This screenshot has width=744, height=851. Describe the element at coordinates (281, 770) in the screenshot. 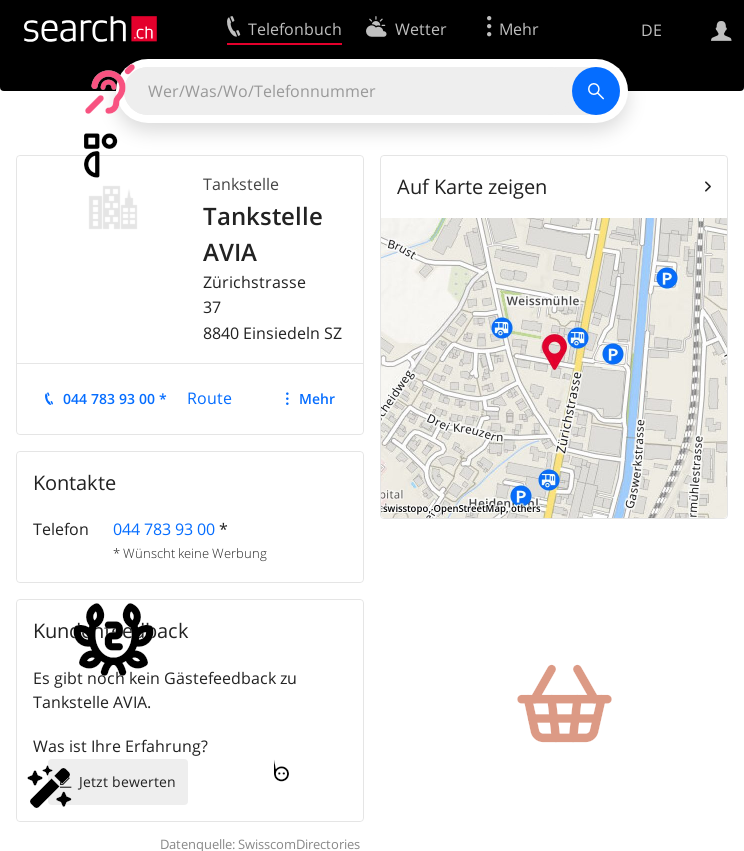

I see `nimblr brand logo` at that location.